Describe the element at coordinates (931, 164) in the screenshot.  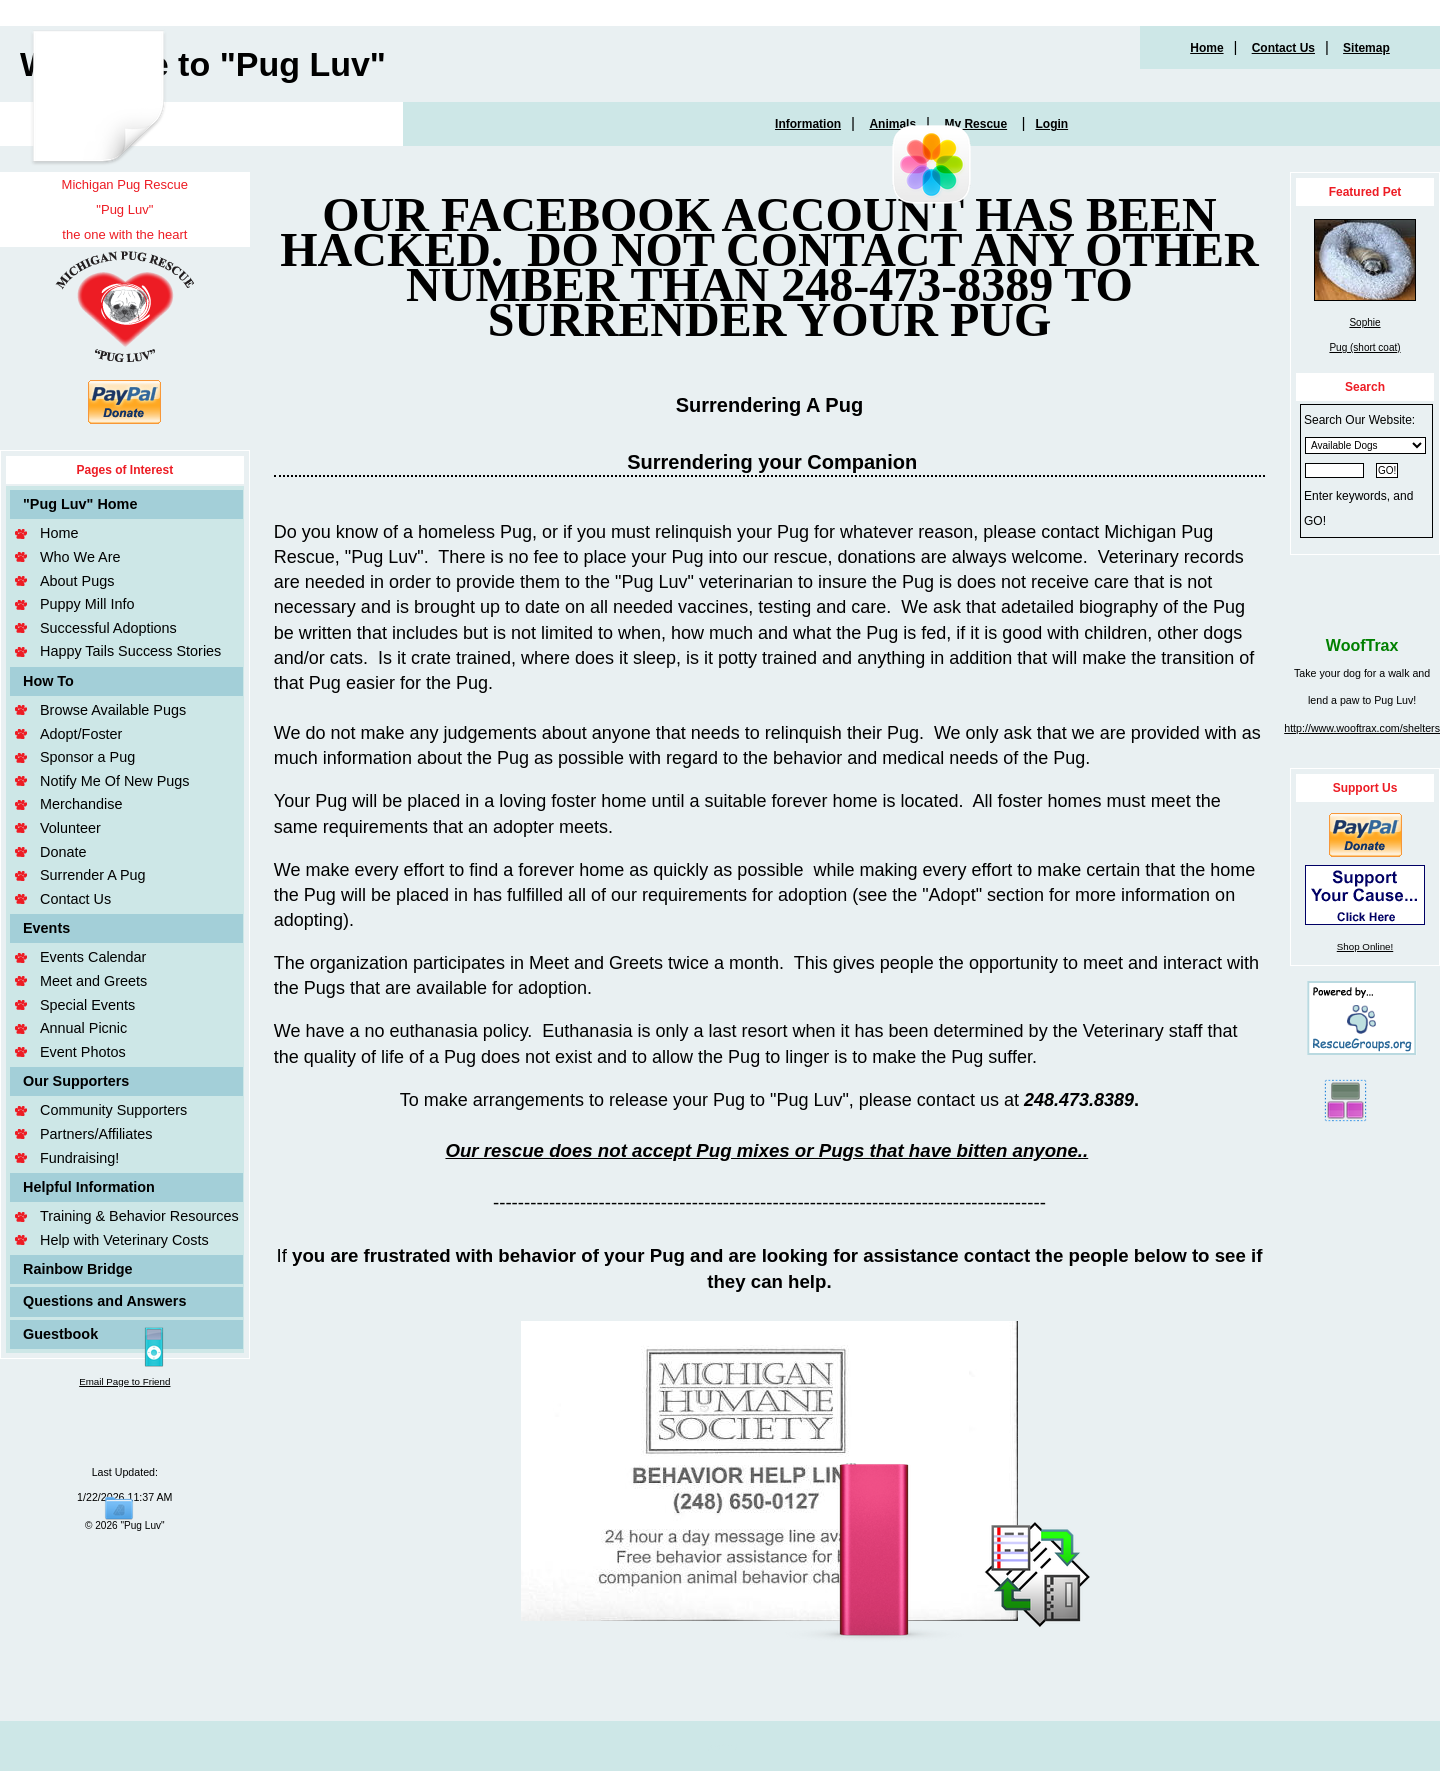
I see `open the Photos app` at that location.